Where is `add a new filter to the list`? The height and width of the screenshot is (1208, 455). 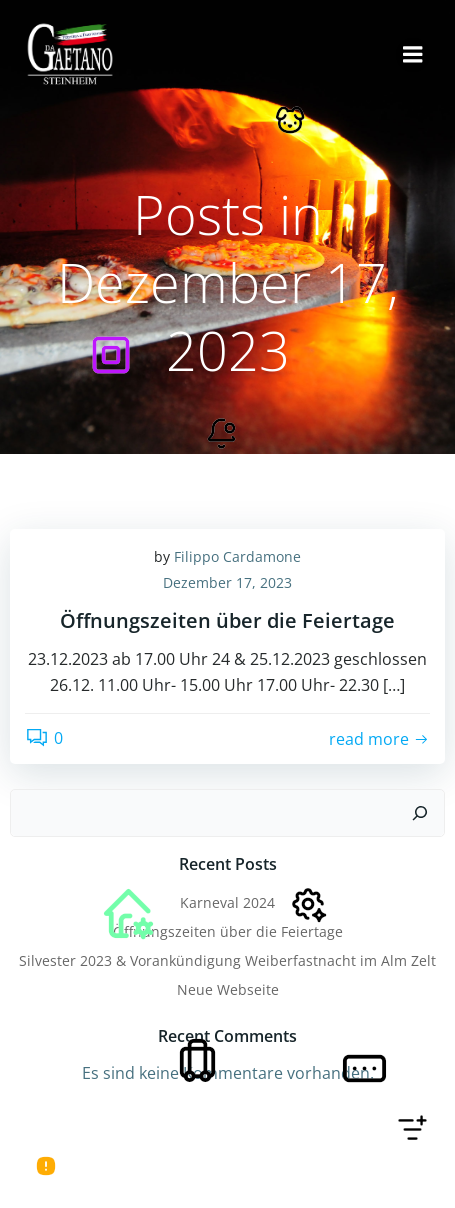 add a new filter to the list is located at coordinates (412, 1129).